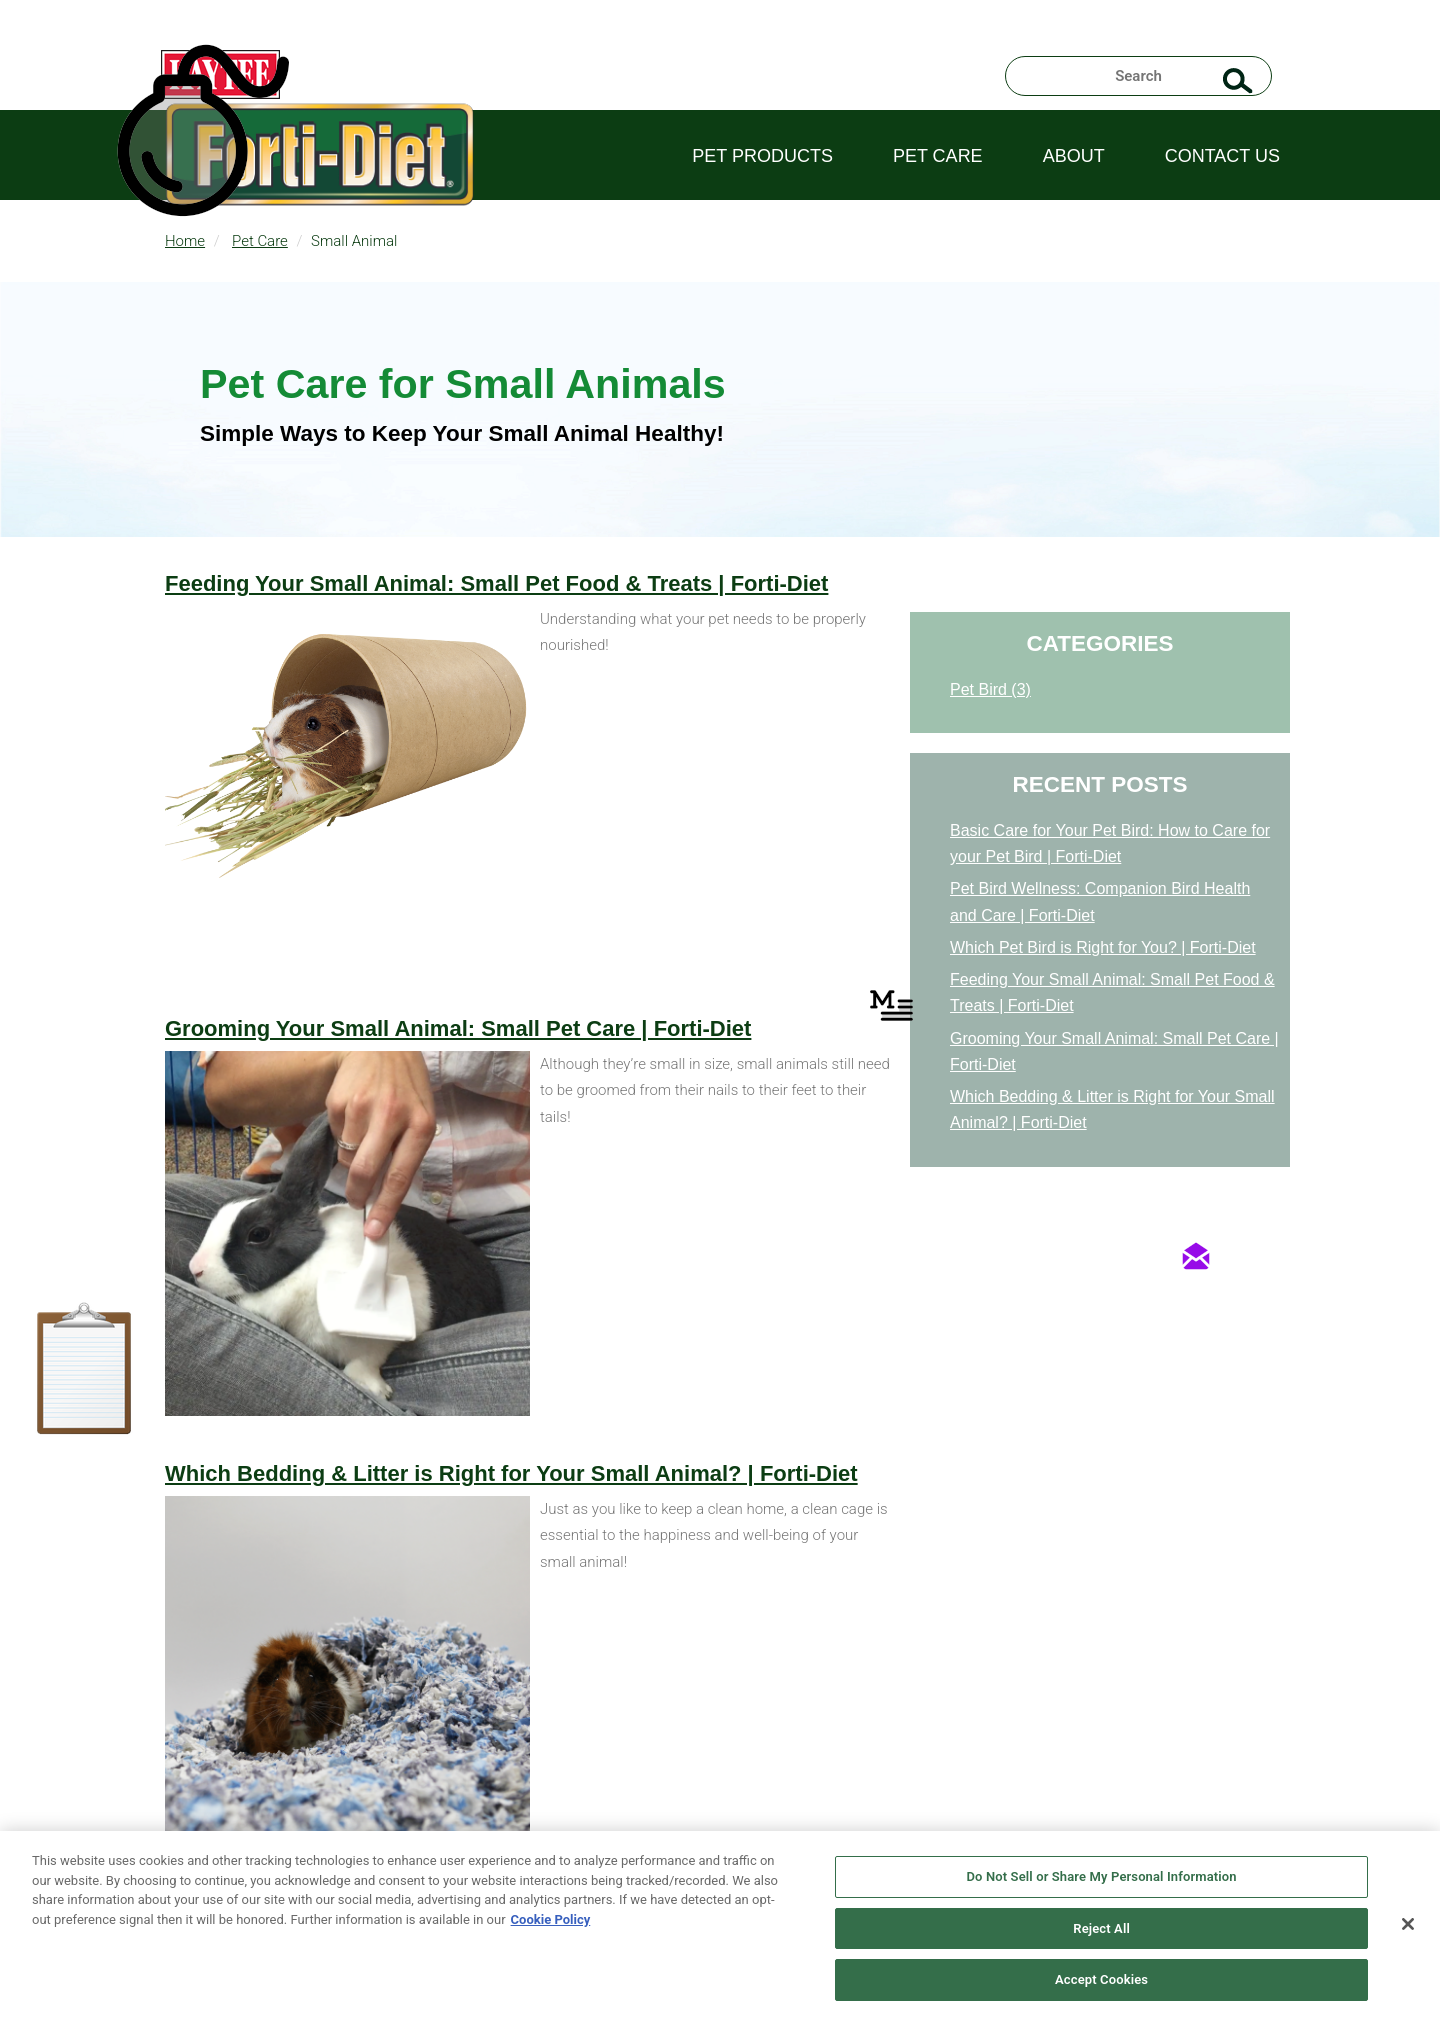 This screenshot has height=2021, width=1440. Describe the element at coordinates (194, 127) in the screenshot. I see `indicates a destructive or irreversible action` at that location.